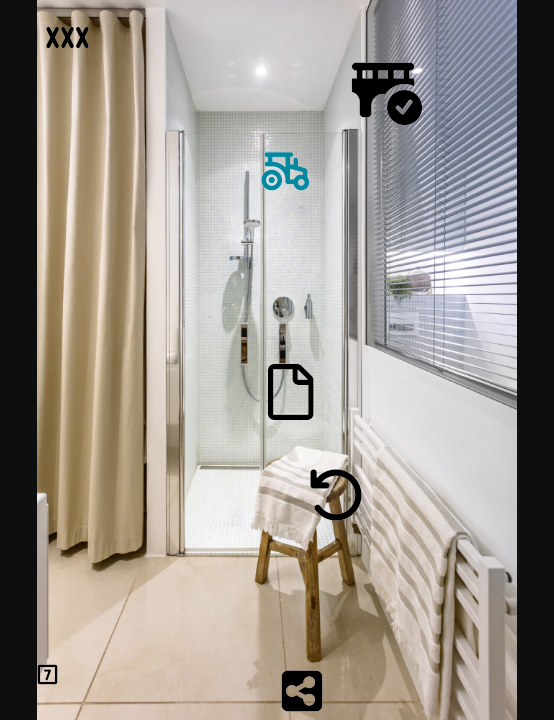  Describe the element at coordinates (67, 37) in the screenshot. I see `indicates adult or mature content rating` at that location.